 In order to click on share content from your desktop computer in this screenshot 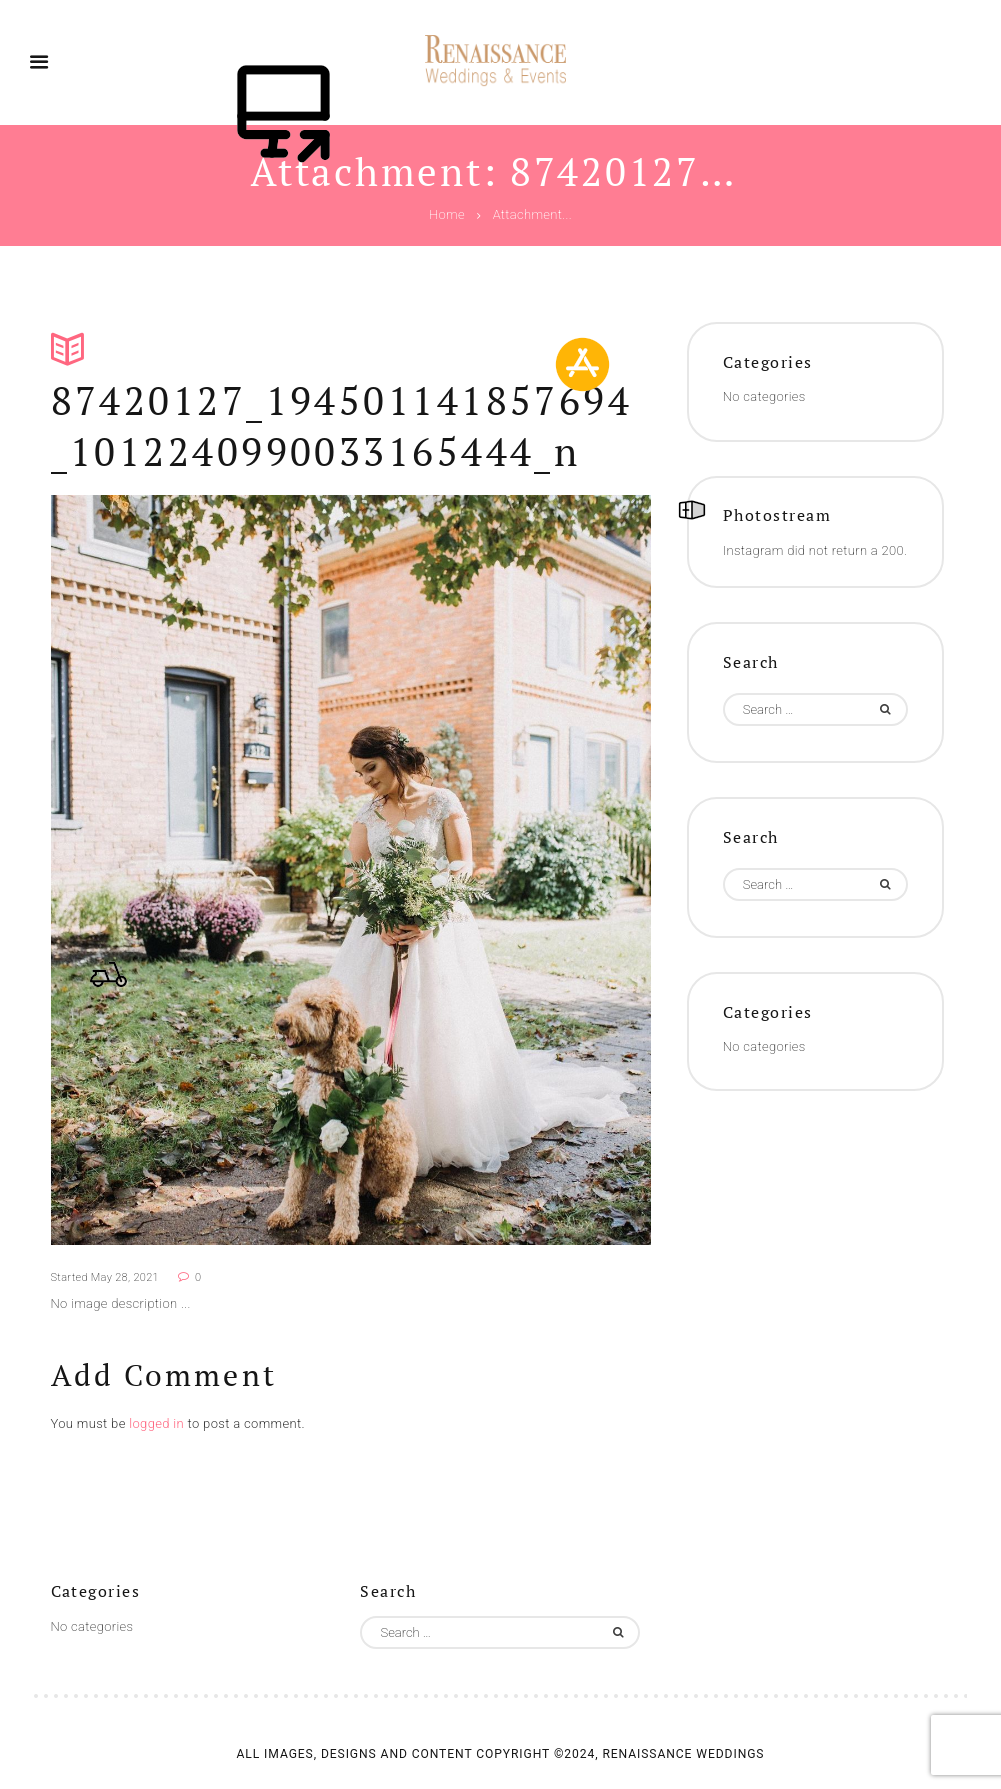, I will do `click(283, 111)`.